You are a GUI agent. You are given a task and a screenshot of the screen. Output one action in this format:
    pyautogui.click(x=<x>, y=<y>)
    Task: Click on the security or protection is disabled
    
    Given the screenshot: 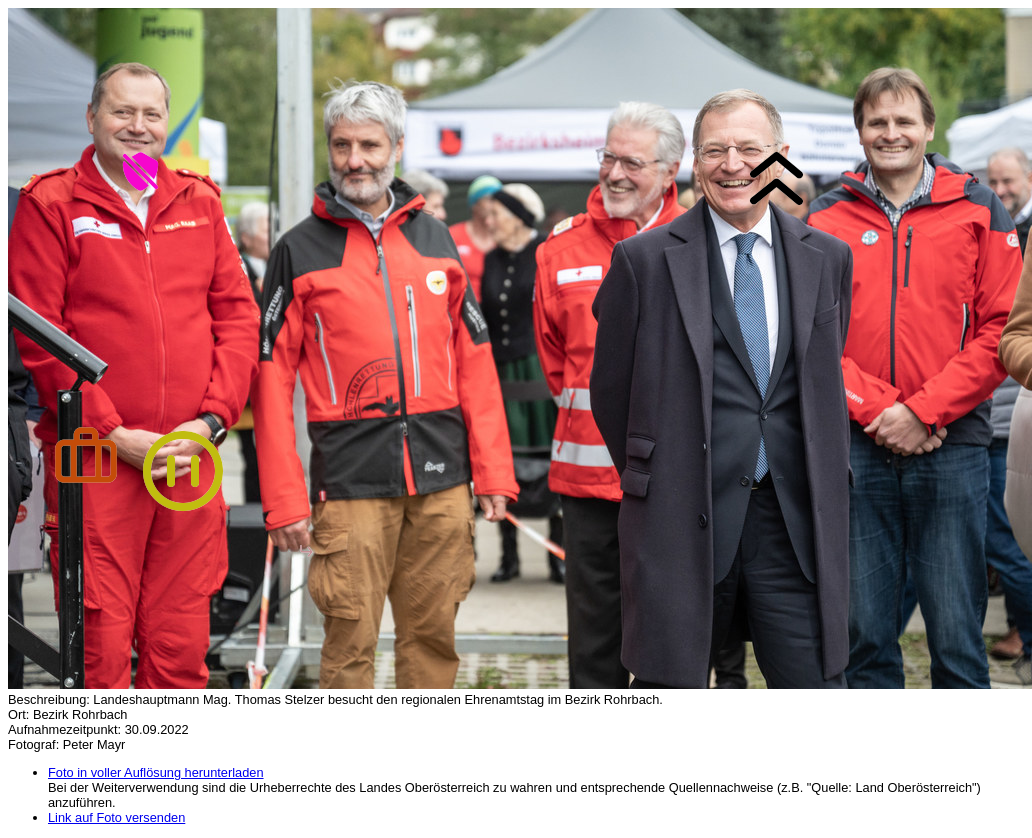 What is the action you would take?
    pyautogui.click(x=140, y=171)
    